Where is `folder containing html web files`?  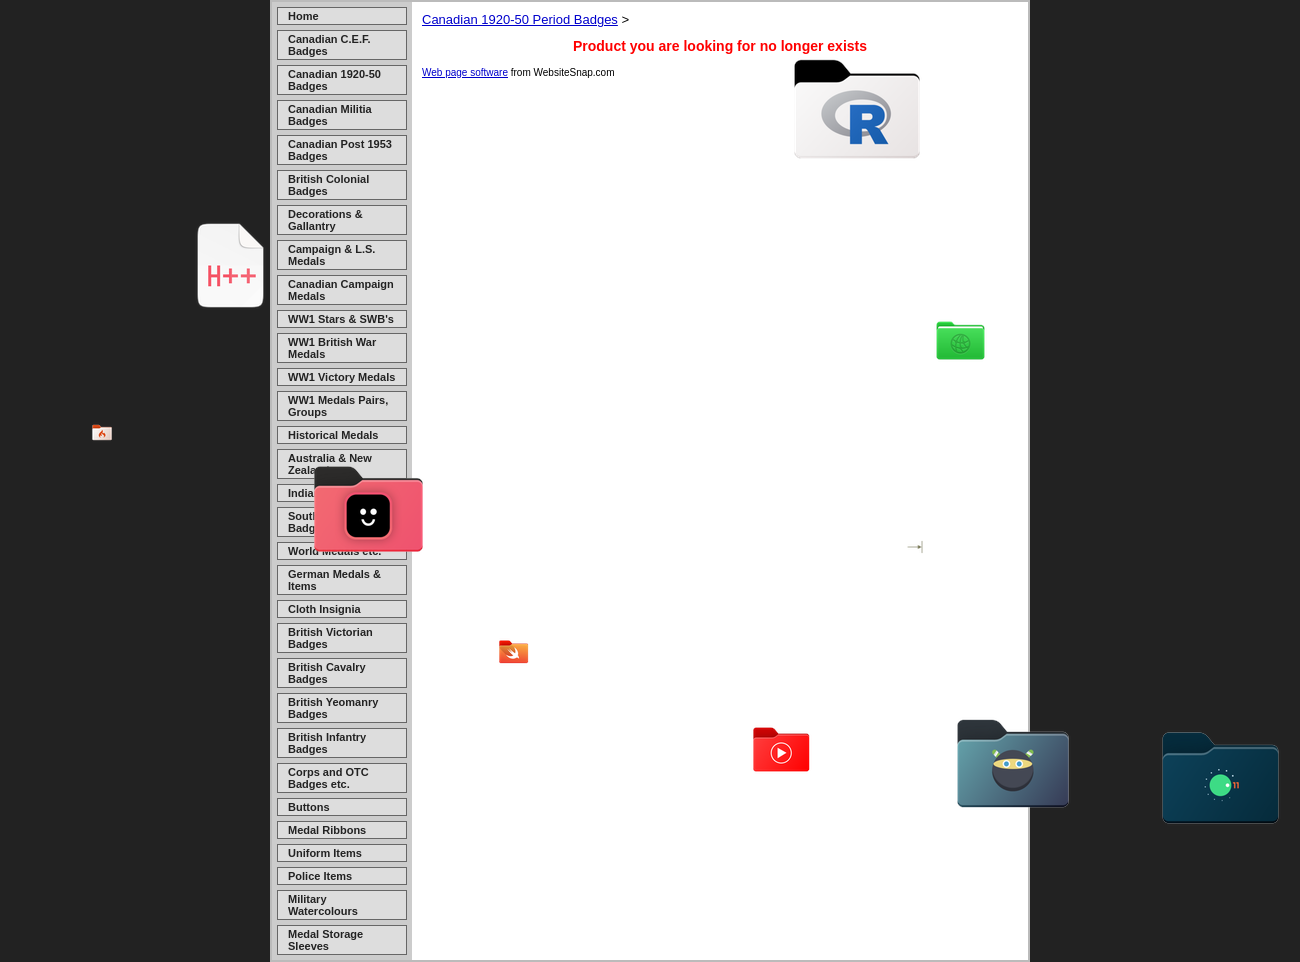 folder containing html web files is located at coordinates (960, 340).